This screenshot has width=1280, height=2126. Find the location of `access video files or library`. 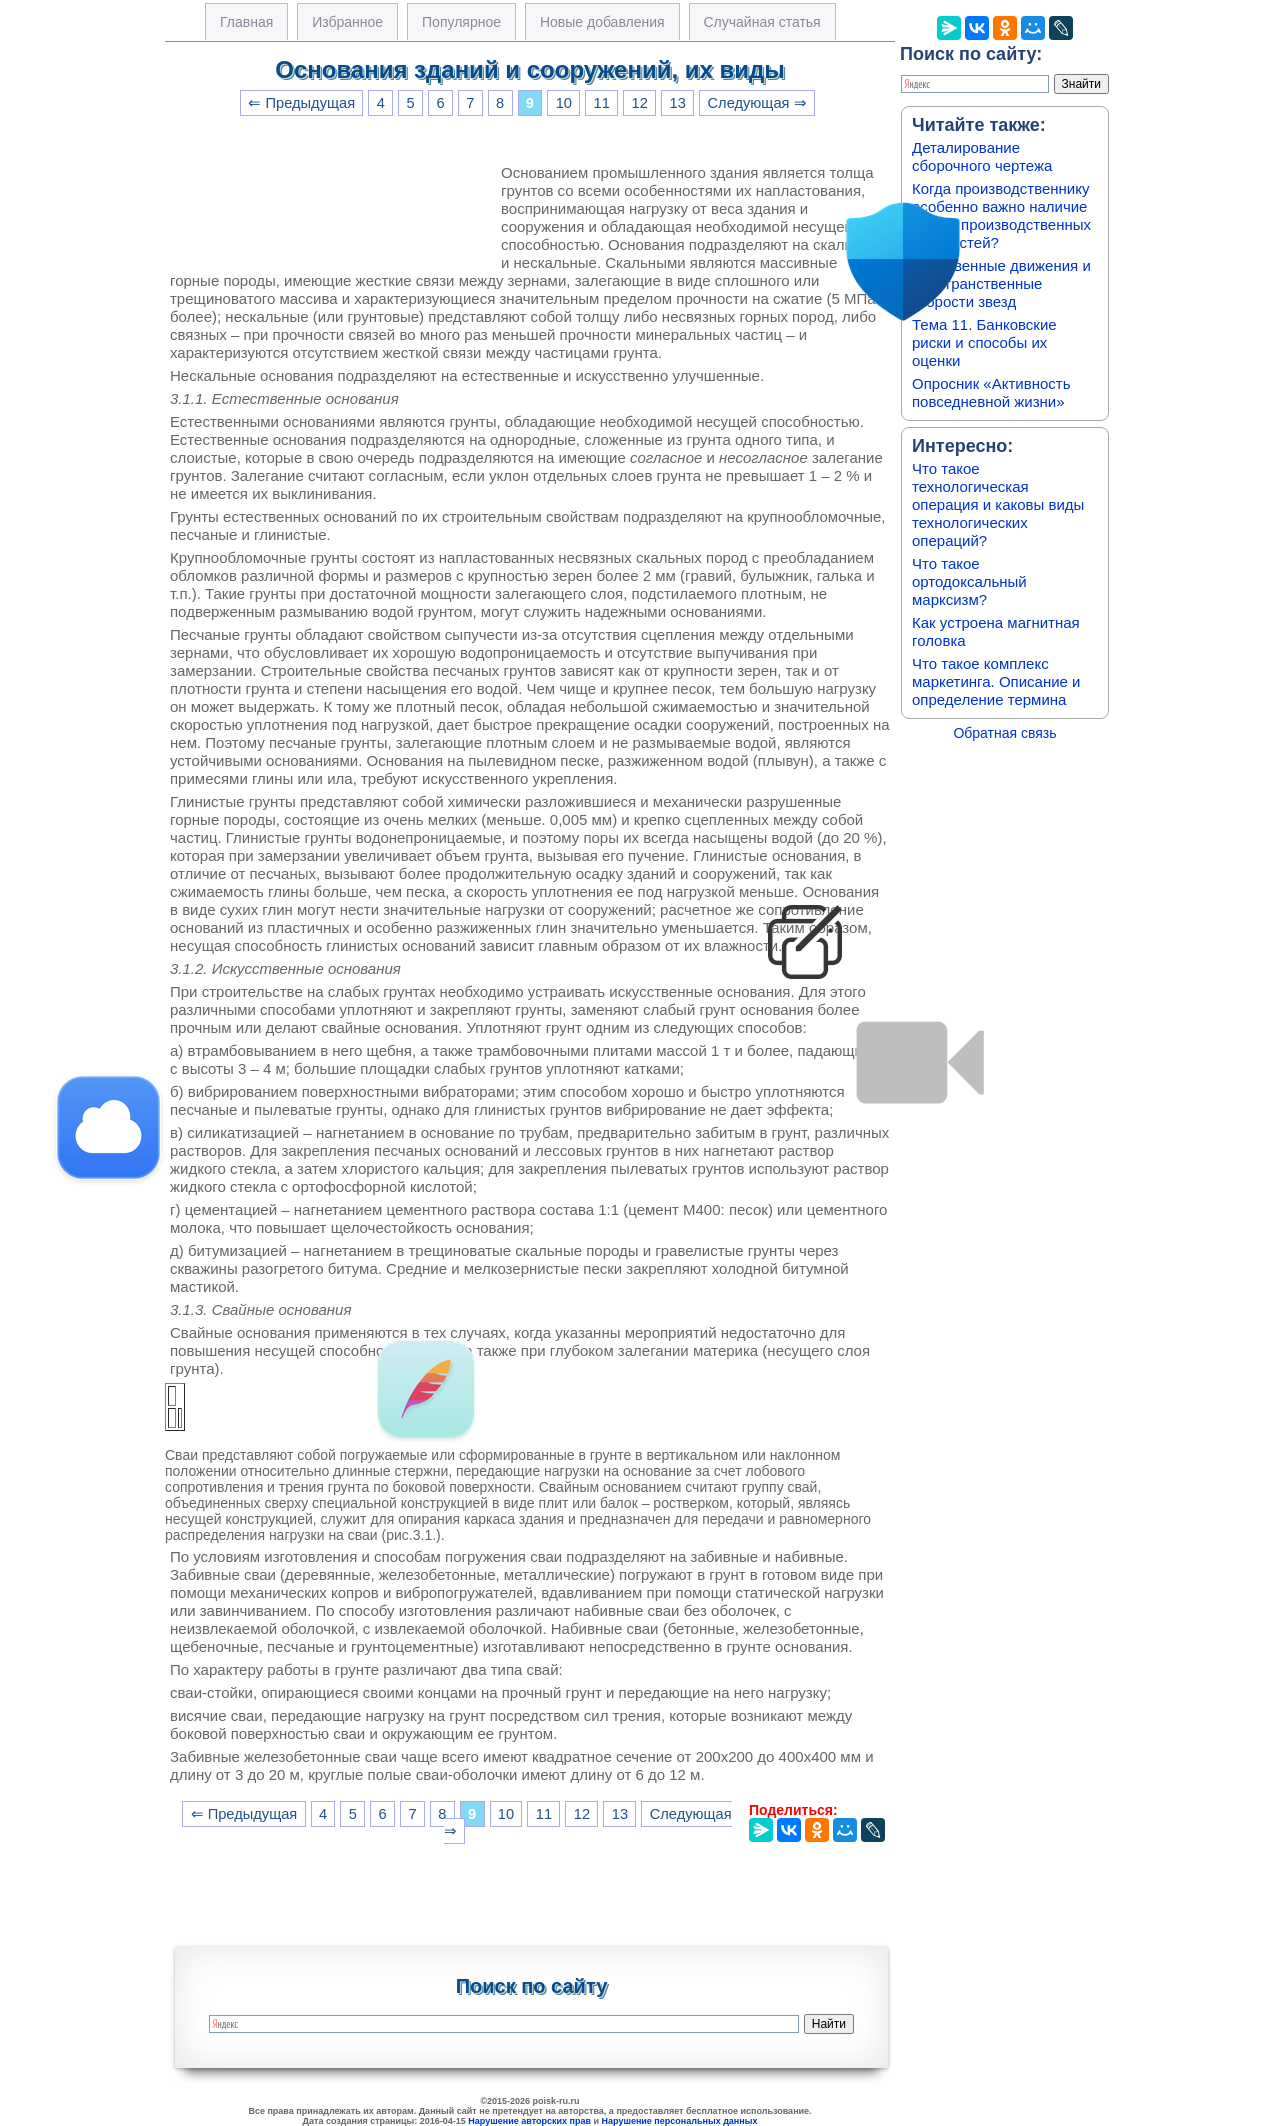

access video files or library is located at coordinates (920, 1058).